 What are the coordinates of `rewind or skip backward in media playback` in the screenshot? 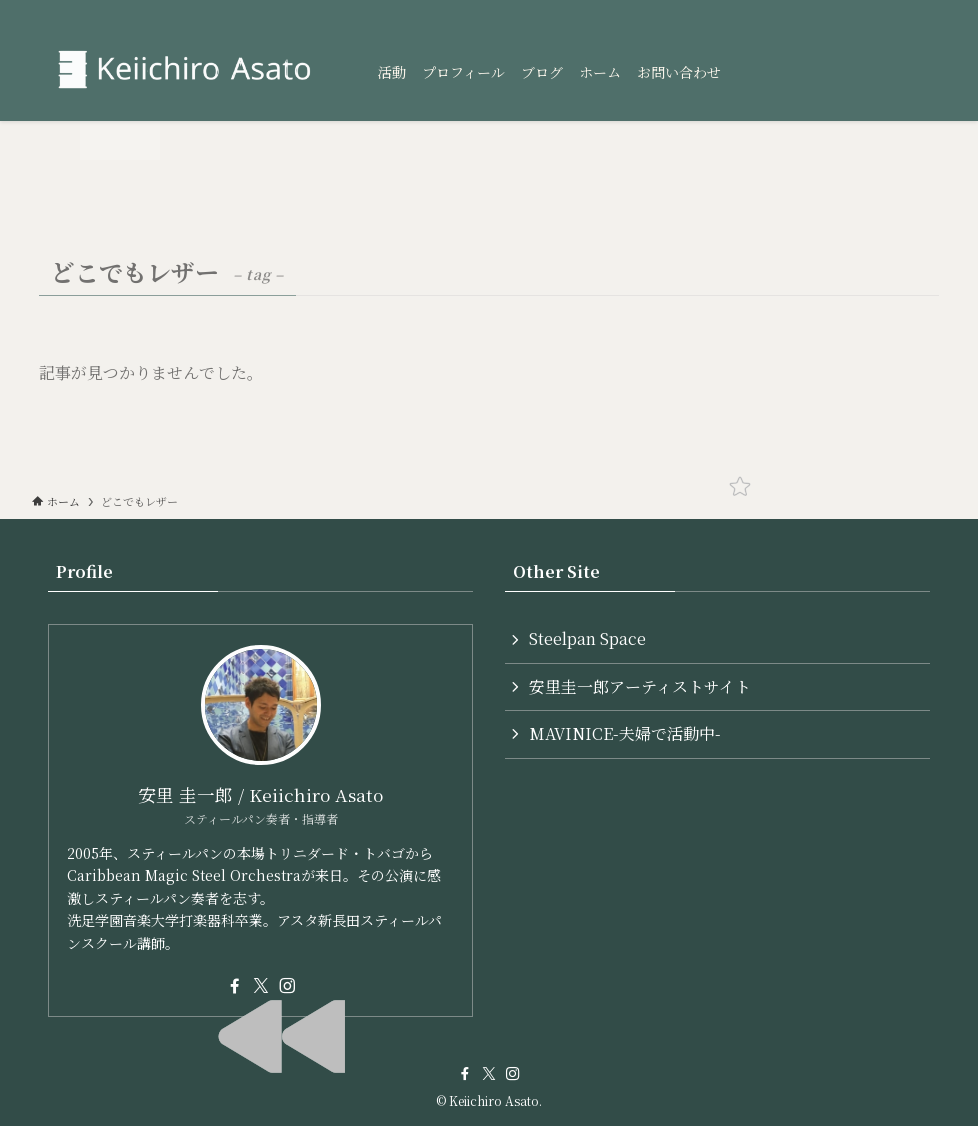 It's located at (281, 1036).